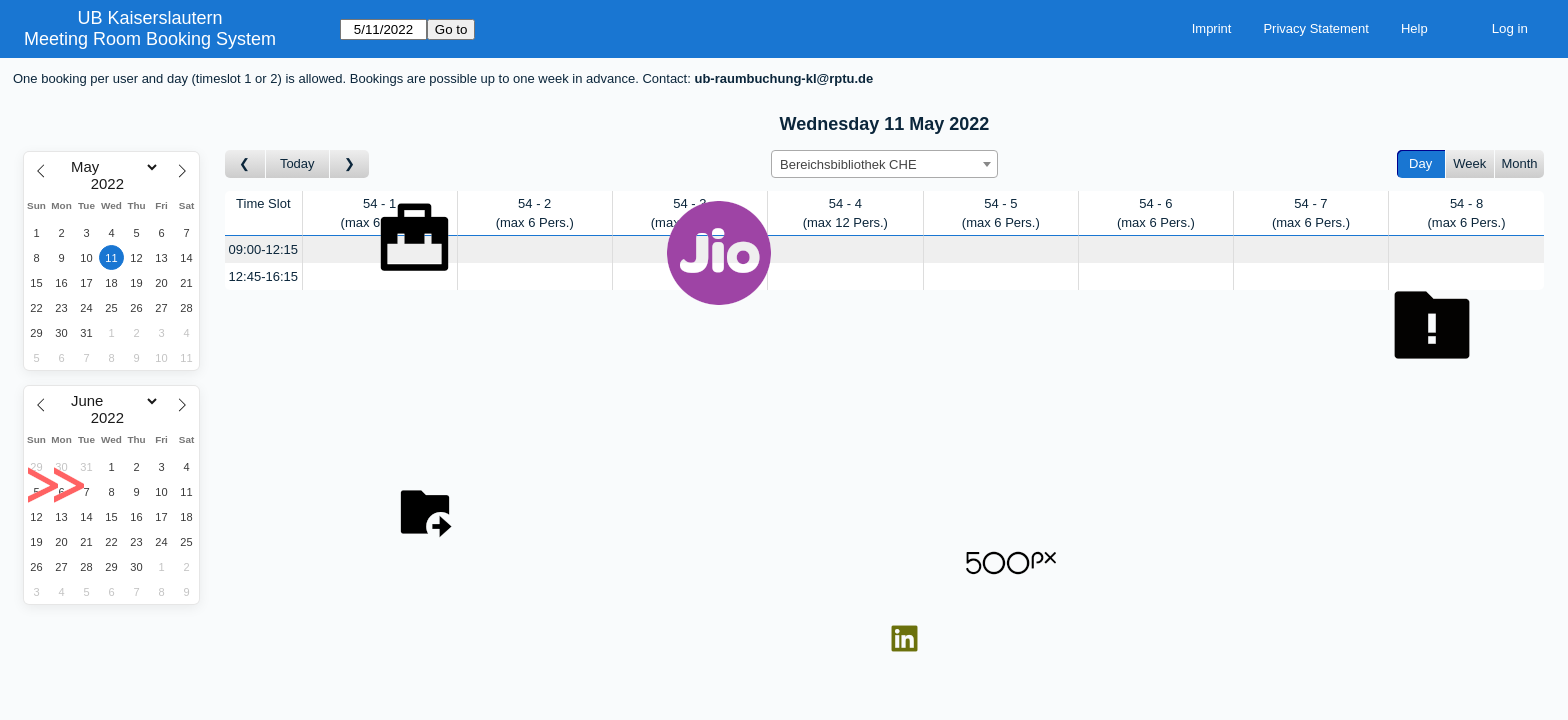 Image resolution: width=1568 pixels, height=720 pixels. Describe the element at coordinates (904, 638) in the screenshot. I see `open LinkedIn profile` at that location.